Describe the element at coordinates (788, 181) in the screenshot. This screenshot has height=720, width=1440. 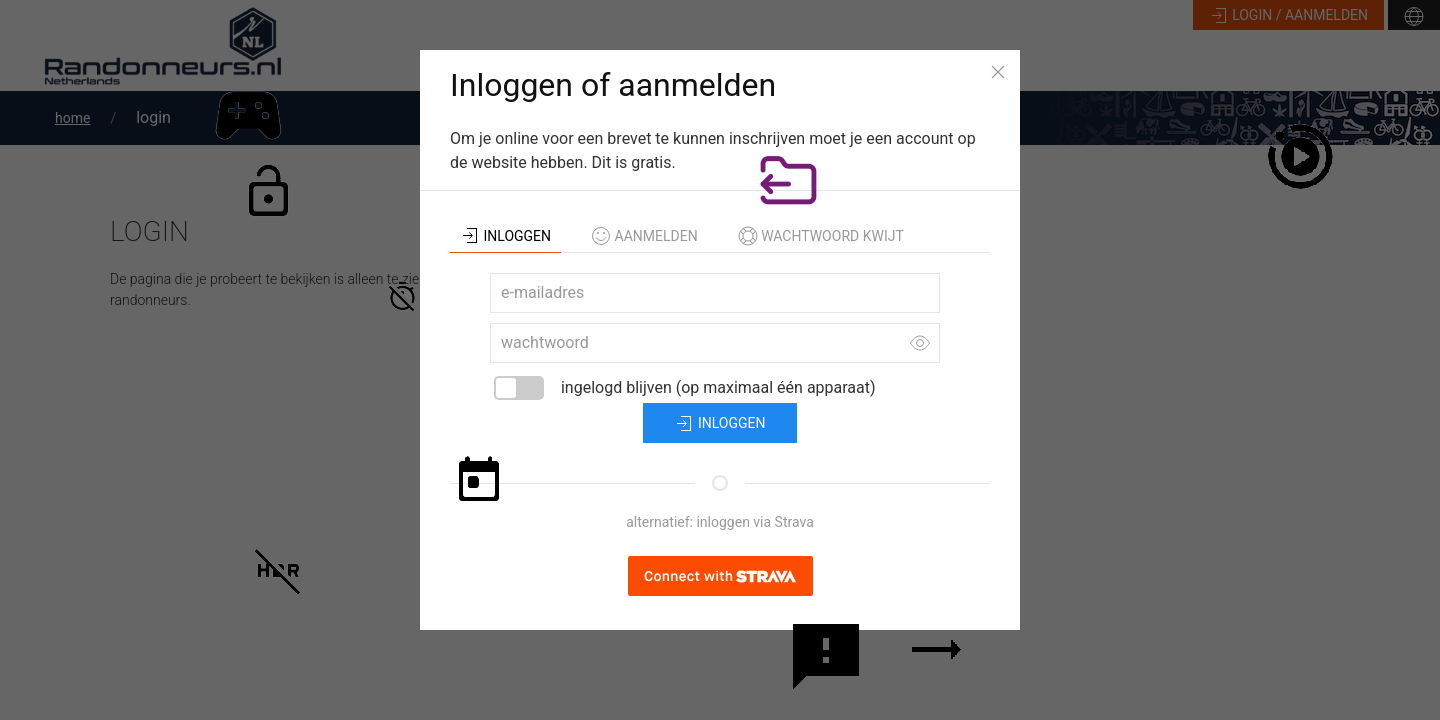
I see `export files from folder` at that location.